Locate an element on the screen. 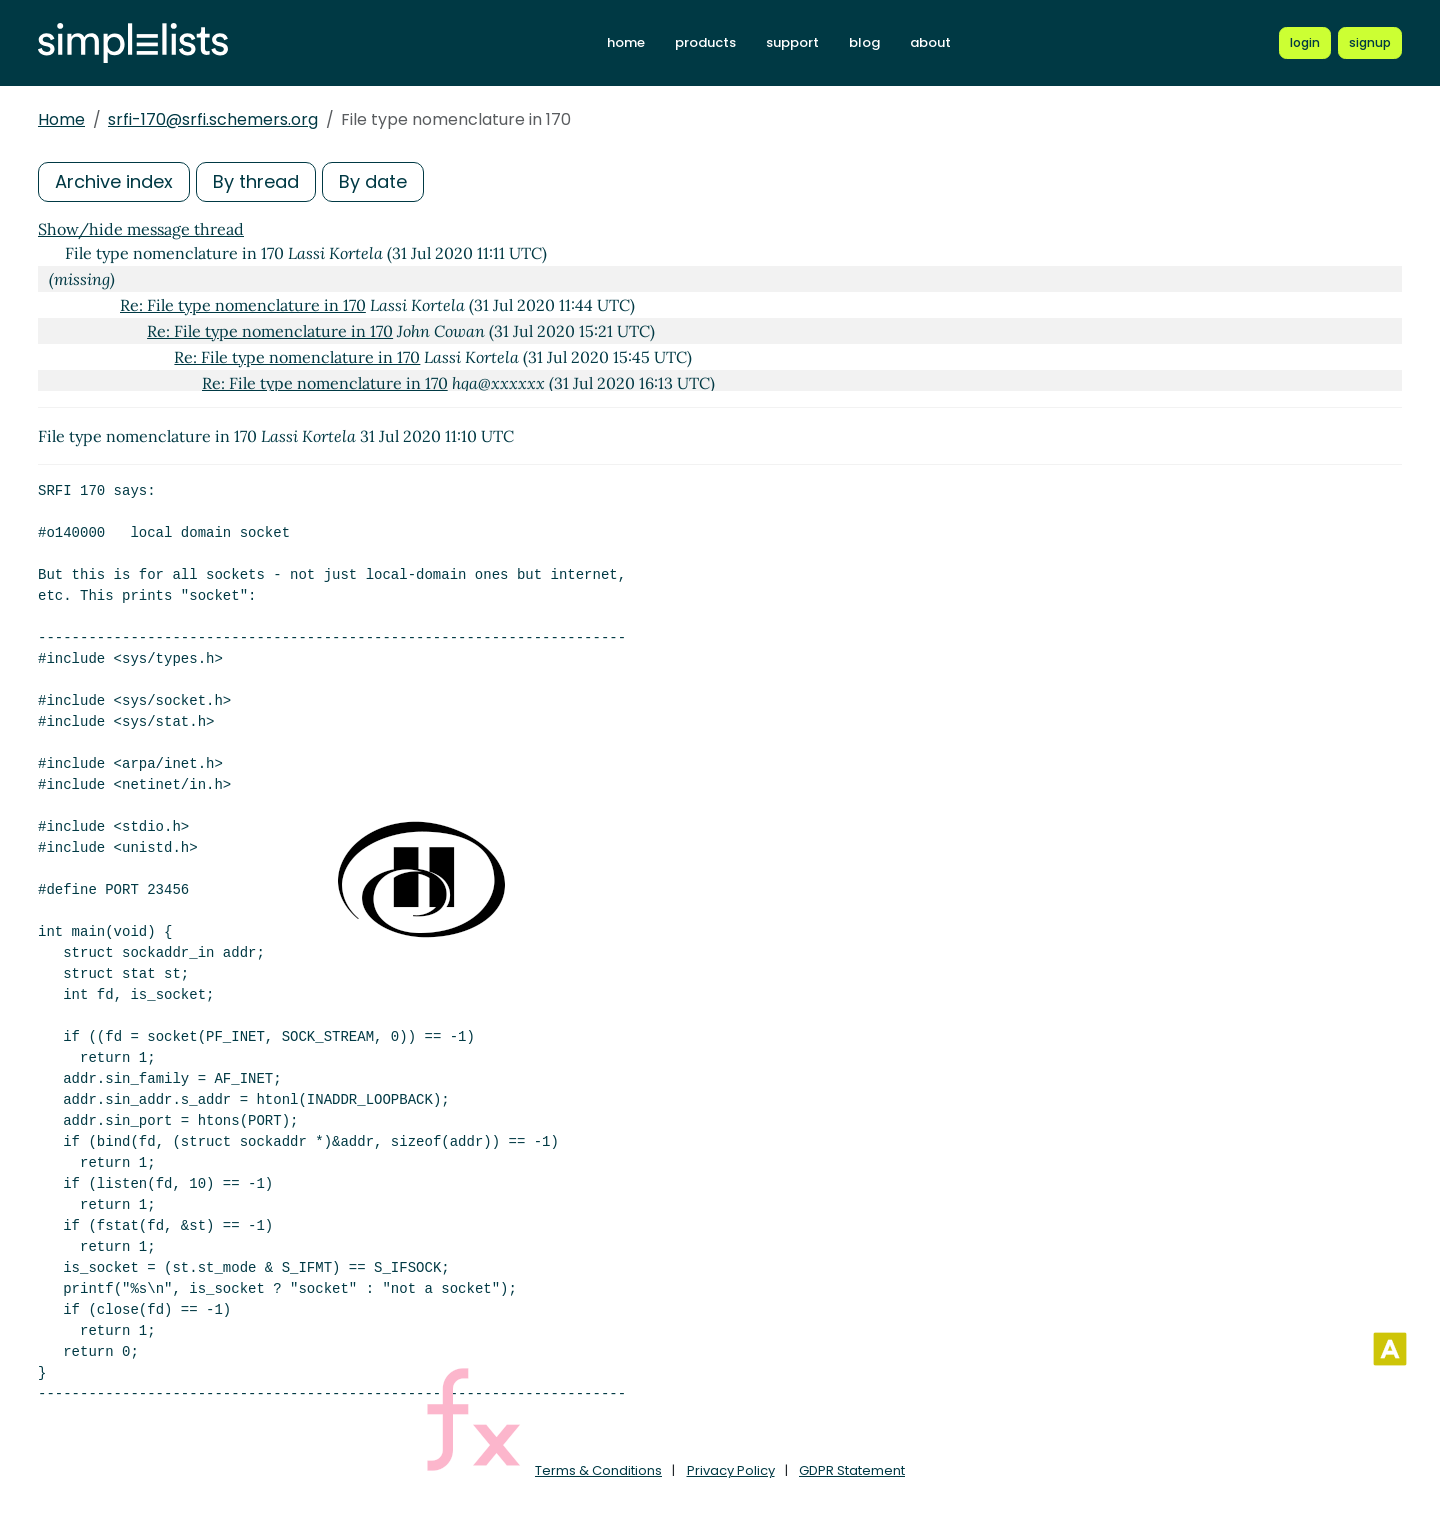 This screenshot has width=1440, height=1519. hilton hotels and resorts logo is located at coordinates (421, 879).